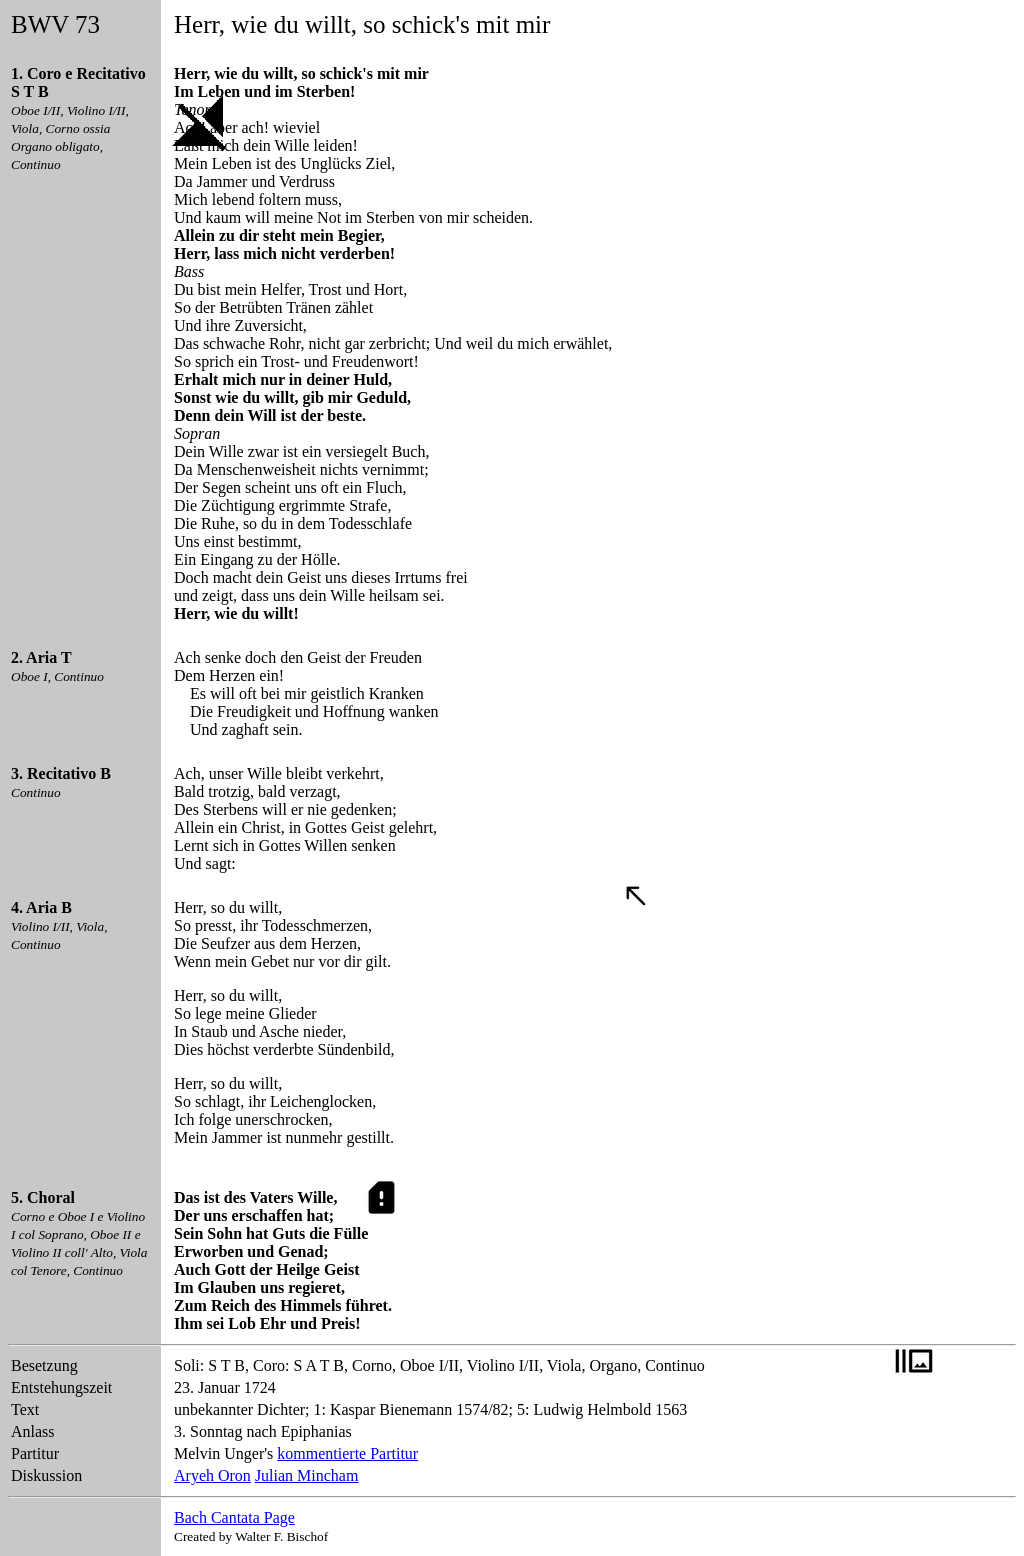 The height and width of the screenshot is (1556, 1024). What do you see at coordinates (635, 895) in the screenshot?
I see `navigate to the northwest direction` at bounding box center [635, 895].